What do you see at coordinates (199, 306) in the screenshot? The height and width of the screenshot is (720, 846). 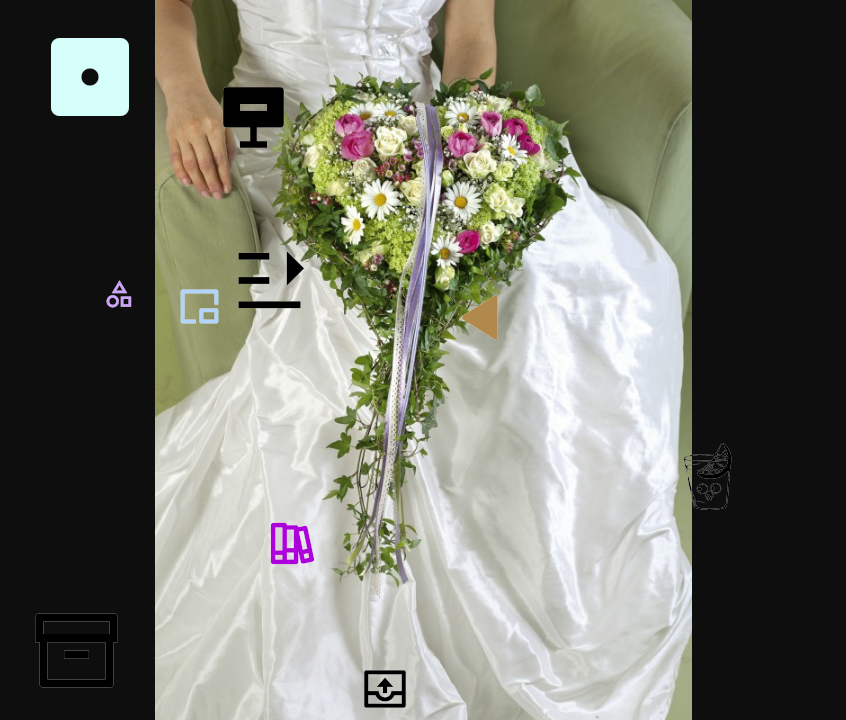 I see `enable picture-in-picture mode` at bounding box center [199, 306].